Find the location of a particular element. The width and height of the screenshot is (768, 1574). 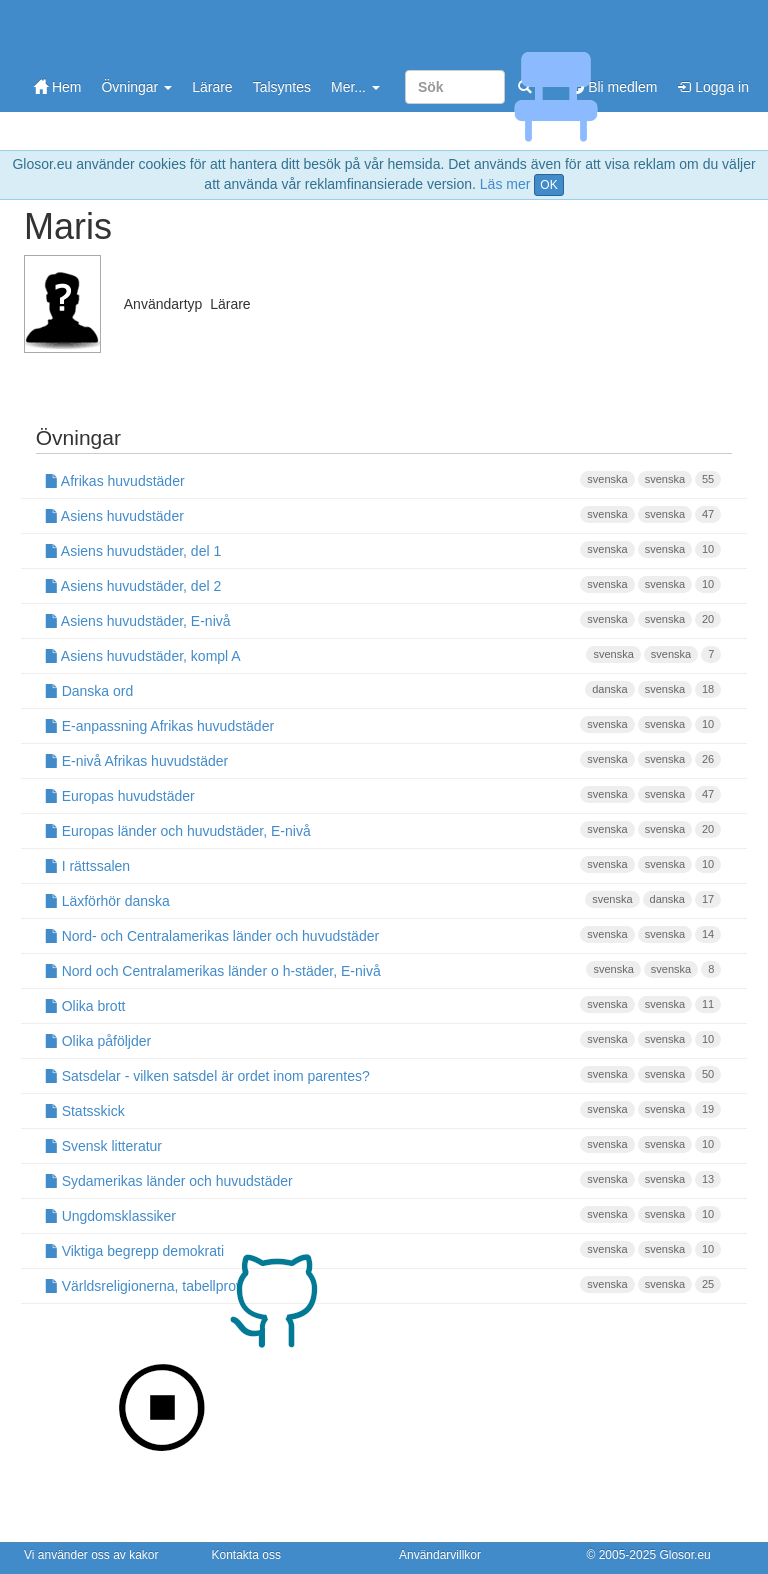

browse furniture or seating options is located at coordinates (556, 97).